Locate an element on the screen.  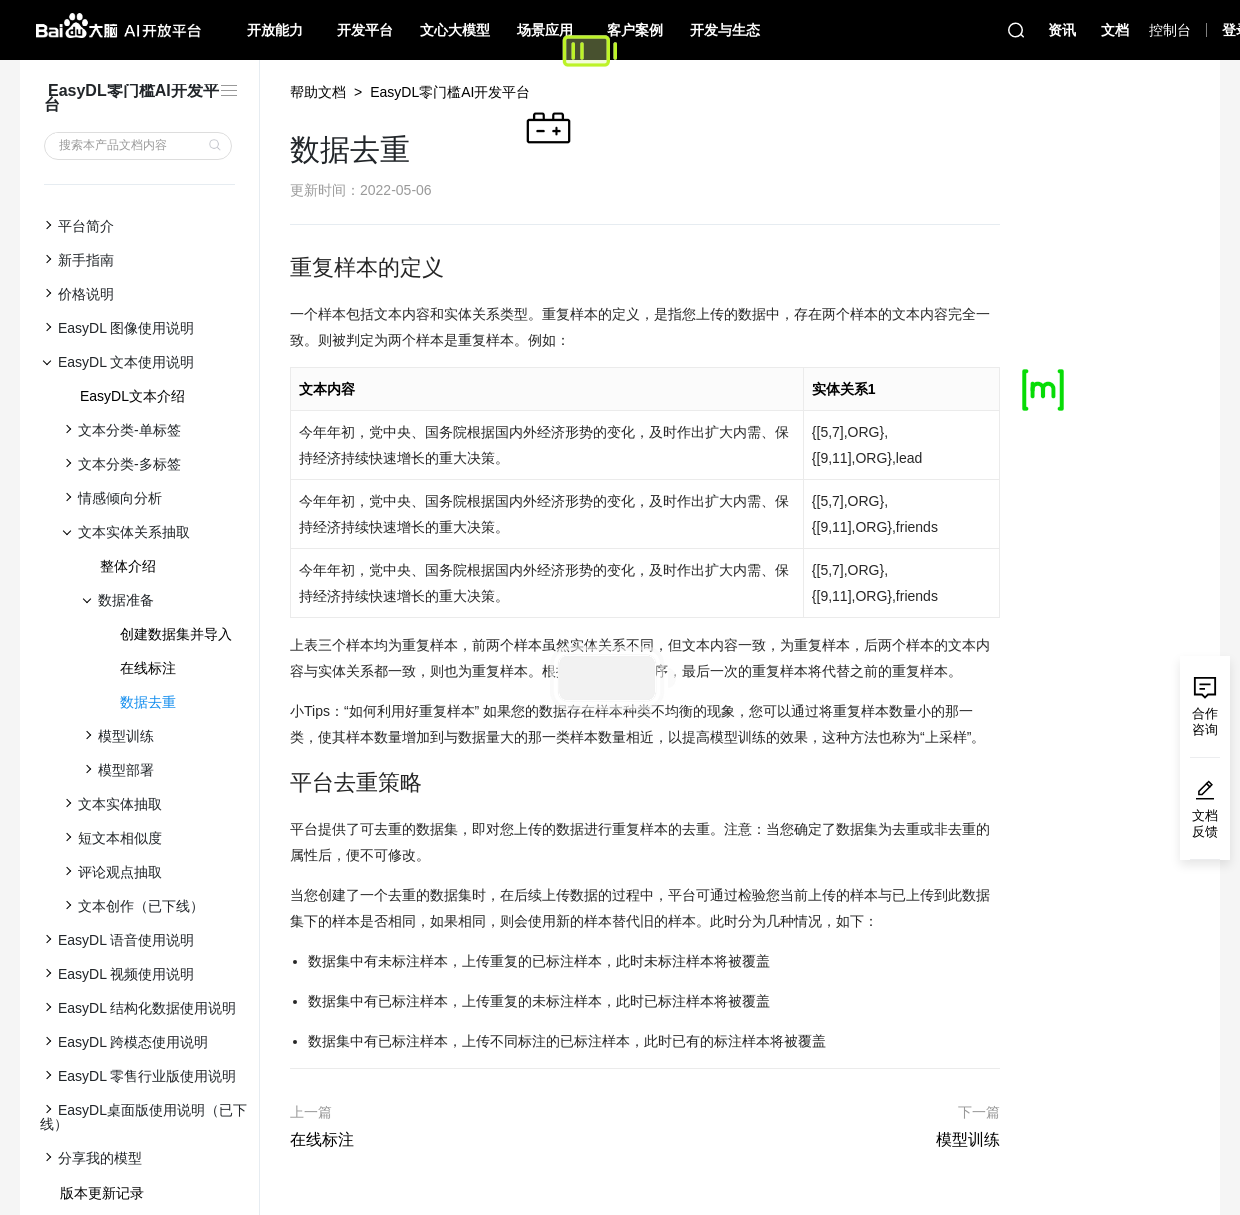
open Matrix messaging app is located at coordinates (1043, 390).